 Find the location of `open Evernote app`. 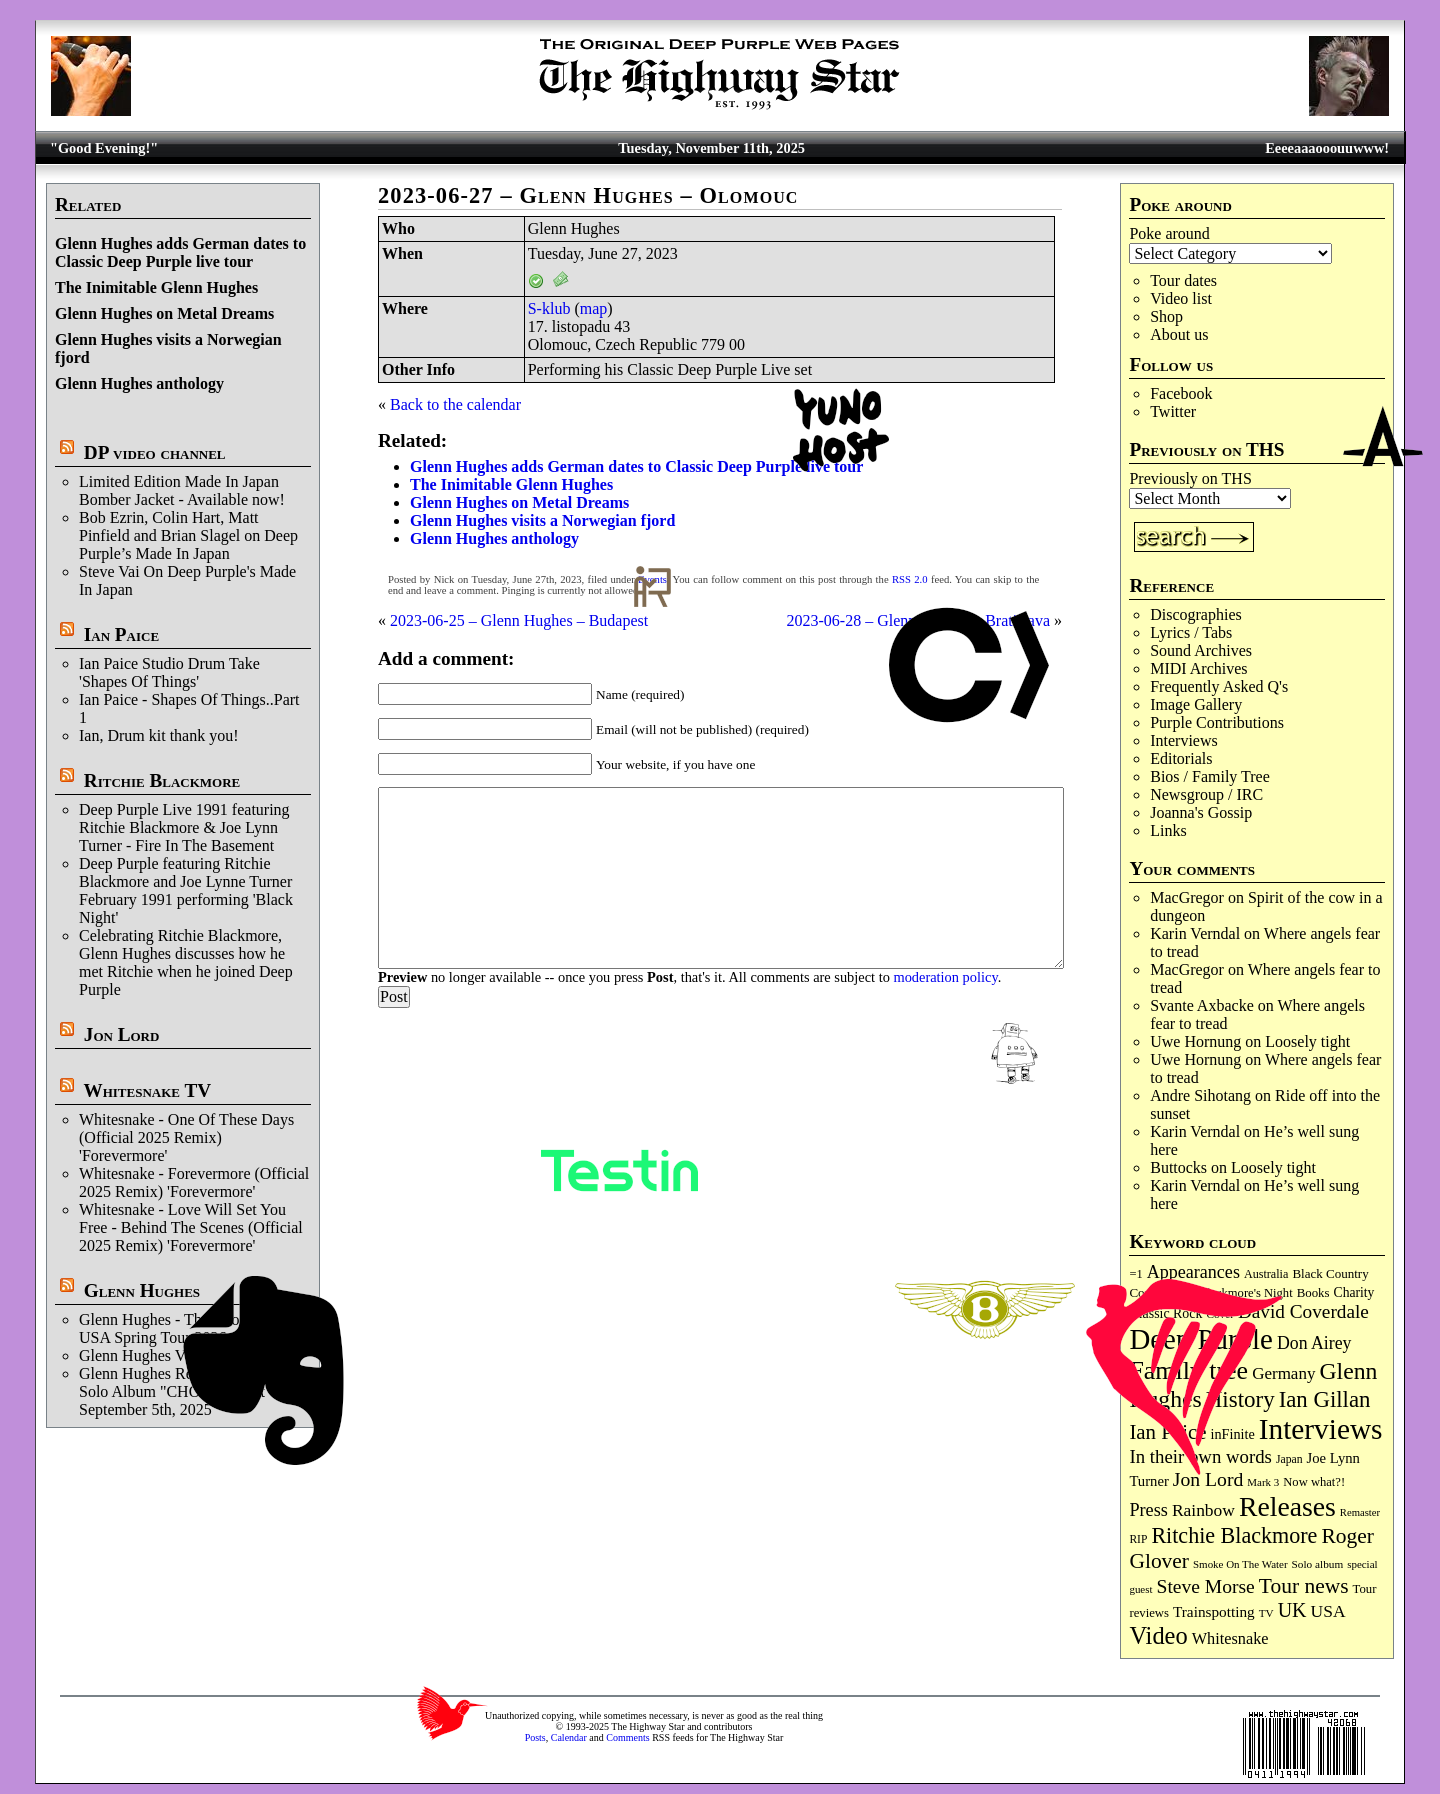

open Evernote app is located at coordinates (263, 1370).